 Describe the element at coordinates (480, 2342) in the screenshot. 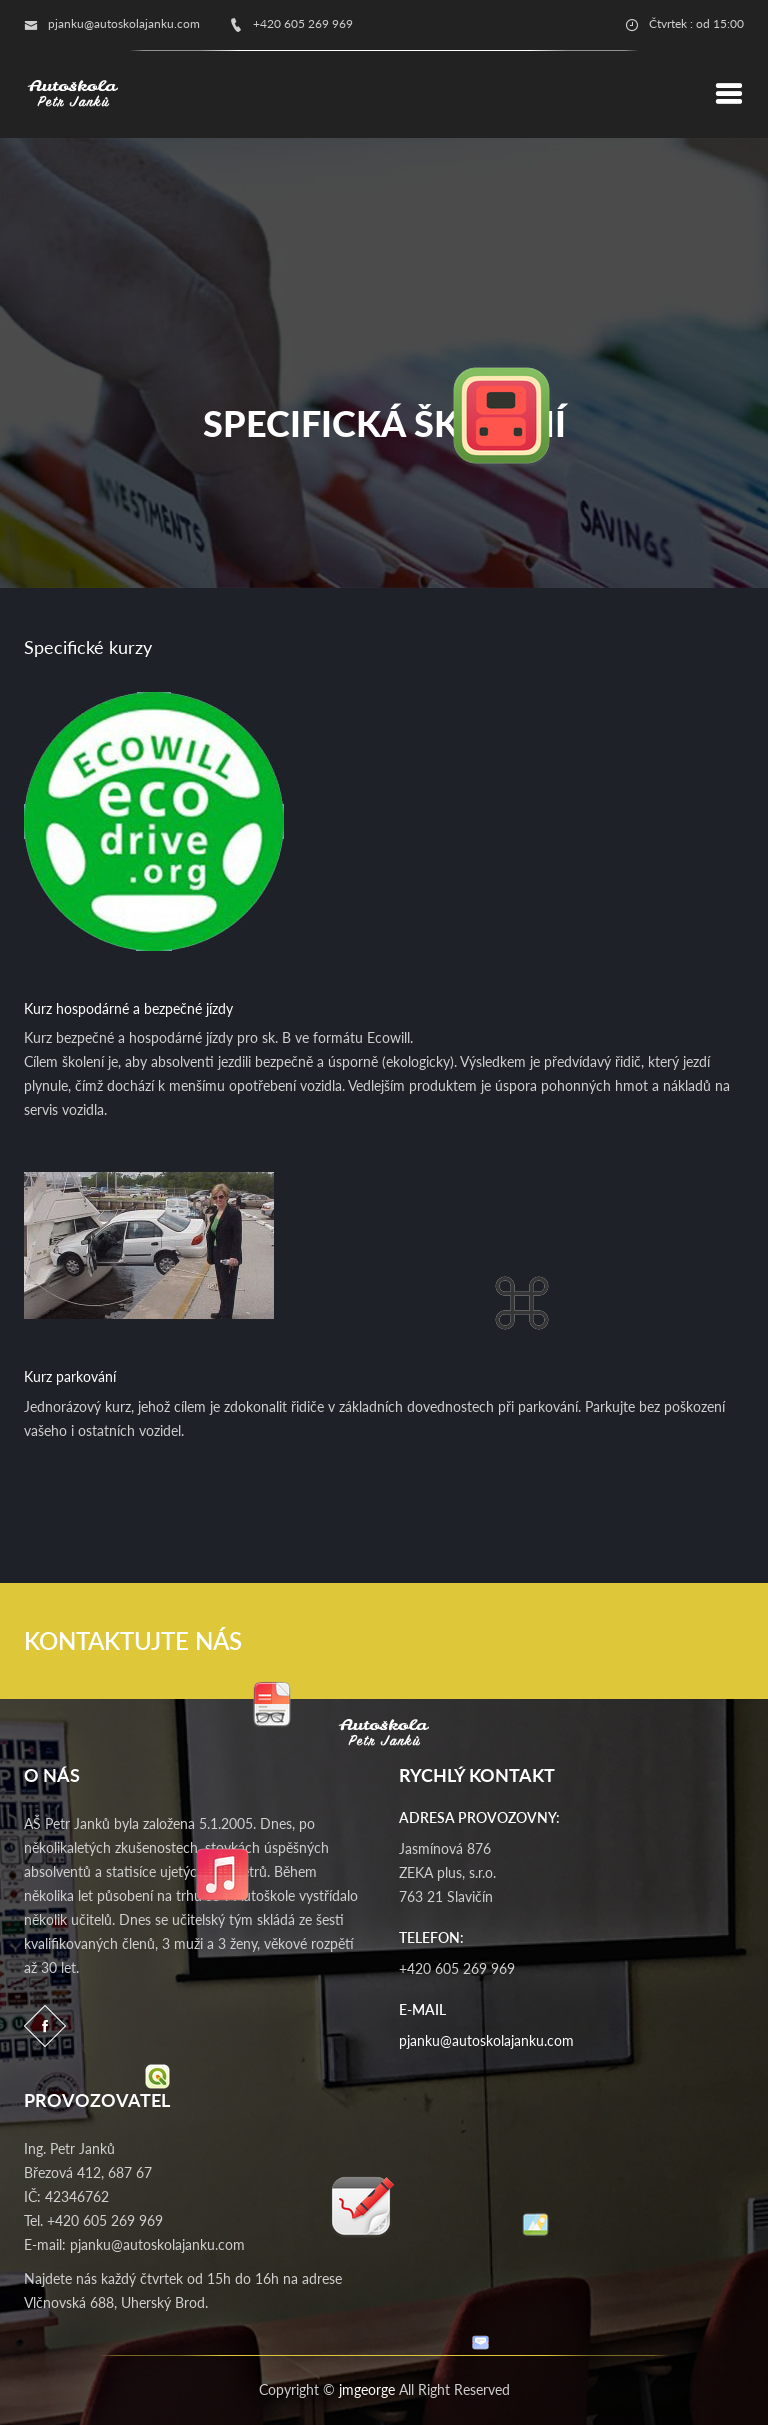

I see `open the mail app` at that location.